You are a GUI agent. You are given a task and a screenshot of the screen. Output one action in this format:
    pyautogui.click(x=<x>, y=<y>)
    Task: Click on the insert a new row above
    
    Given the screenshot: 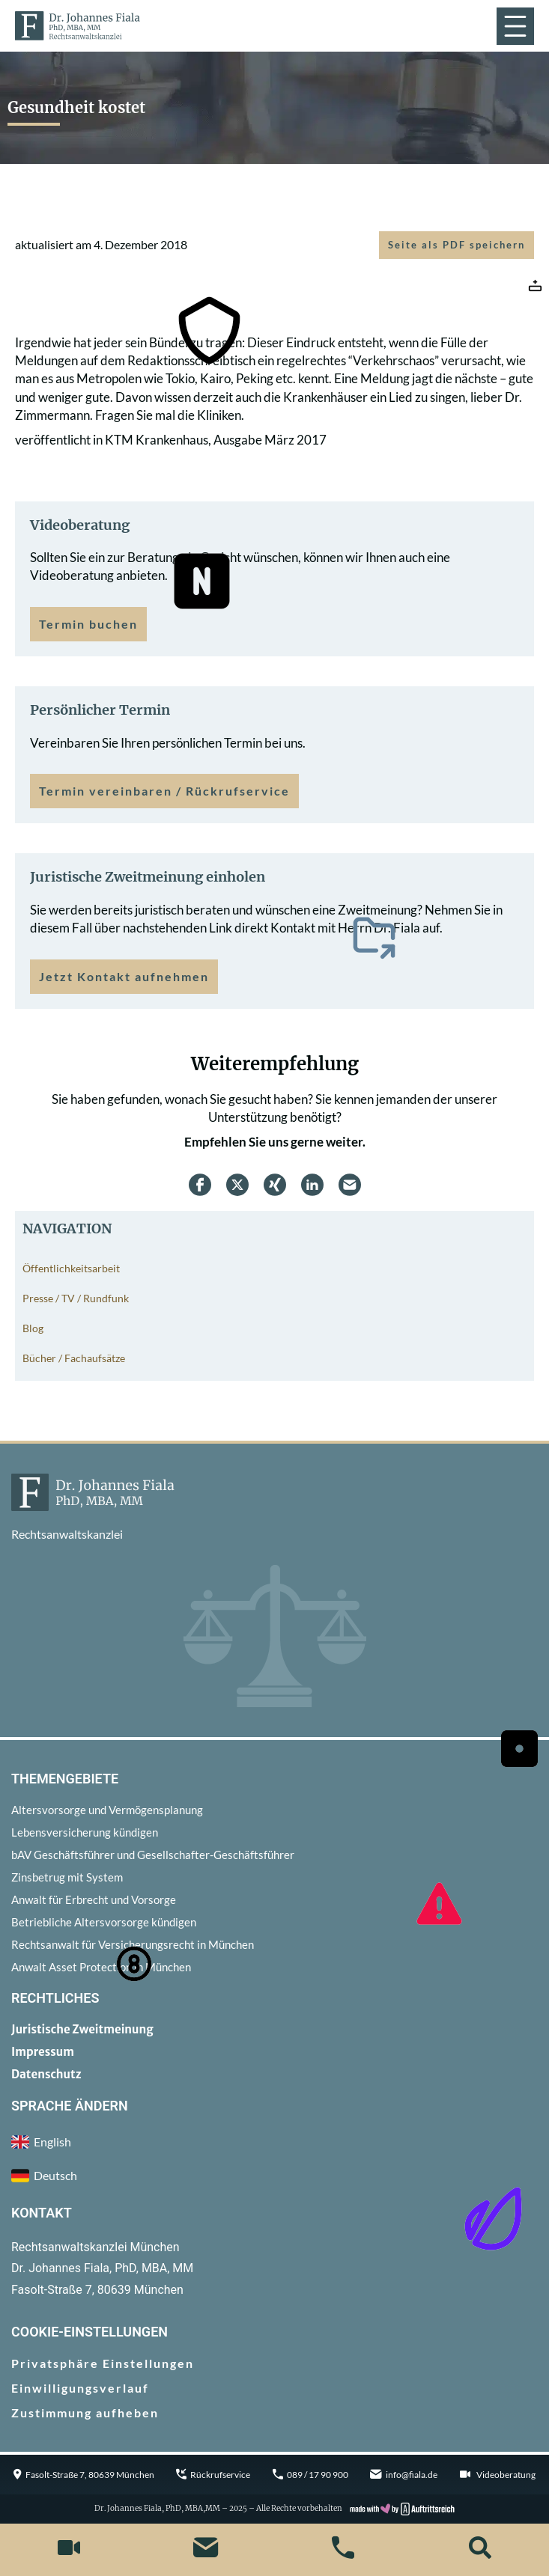 What is the action you would take?
    pyautogui.click(x=535, y=285)
    